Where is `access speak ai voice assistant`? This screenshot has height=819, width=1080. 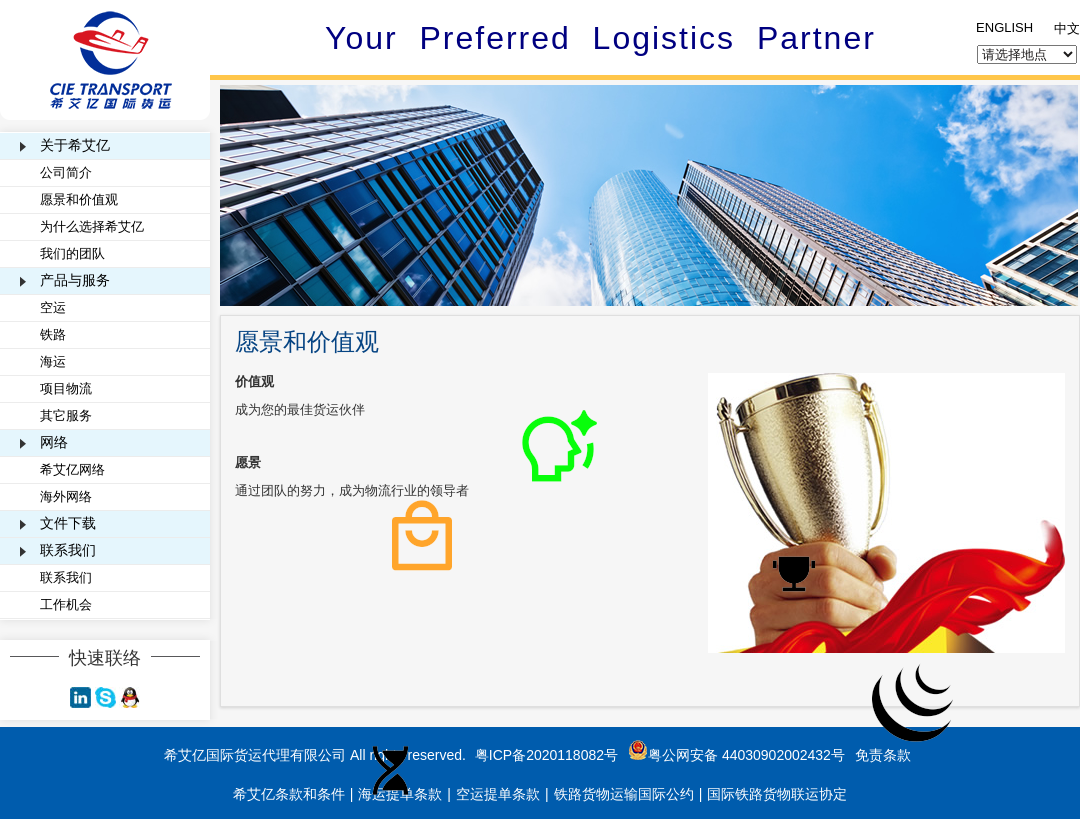 access speak ai voice assistant is located at coordinates (558, 449).